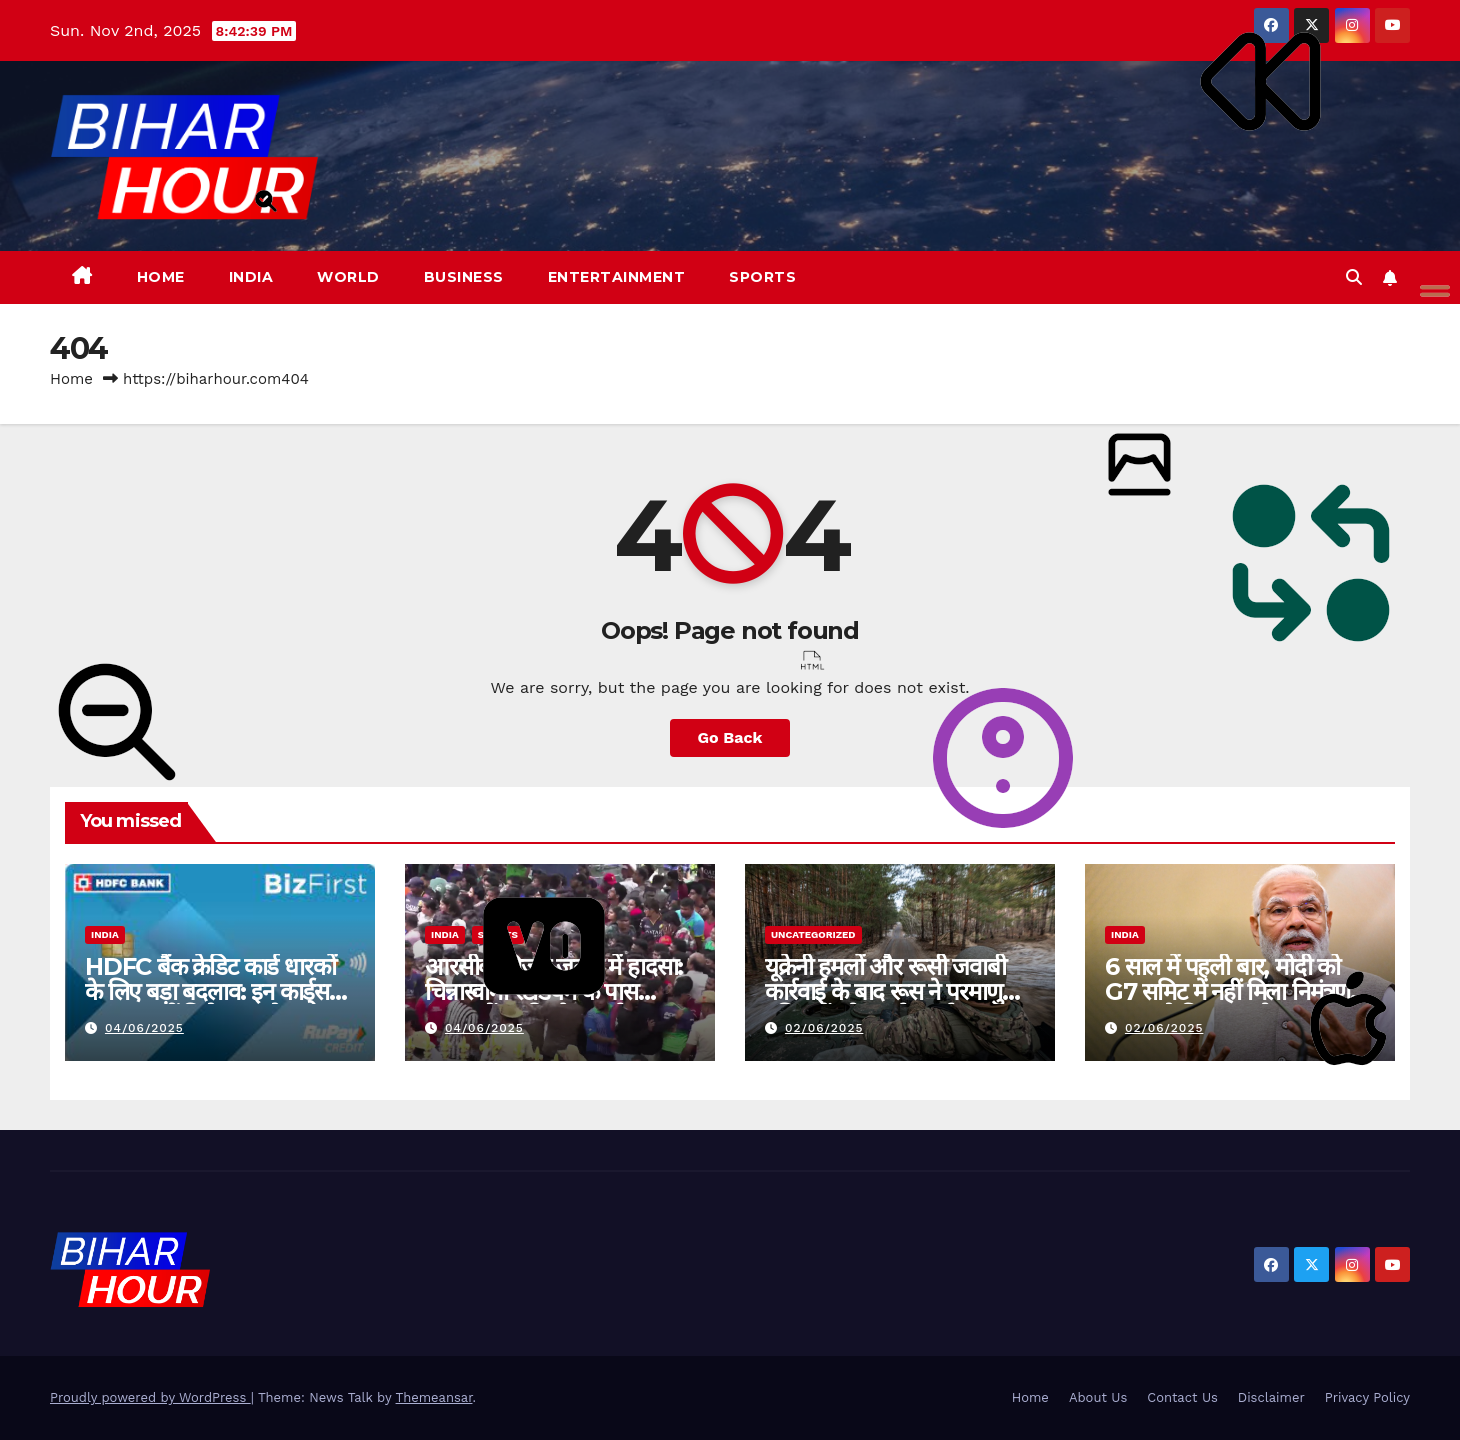 The width and height of the screenshot is (1460, 1440). What do you see at coordinates (117, 722) in the screenshot?
I see `zoom out to see more content` at bounding box center [117, 722].